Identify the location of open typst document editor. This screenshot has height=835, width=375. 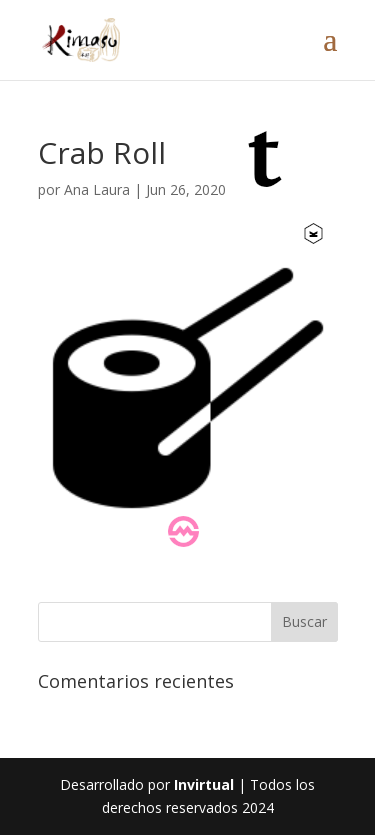
(265, 159).